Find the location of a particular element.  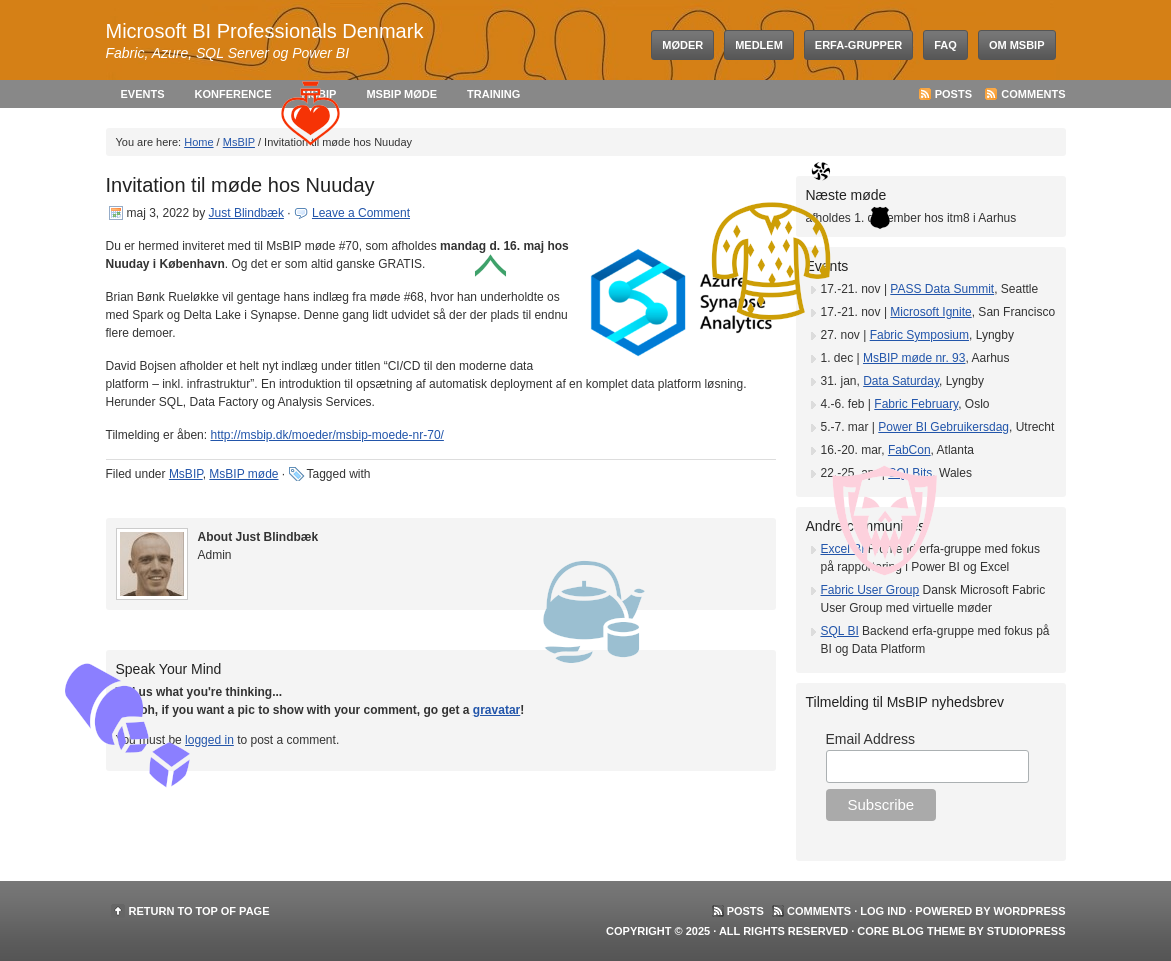

indicates a spinning or rotating action is located at coordinates (821, 171).